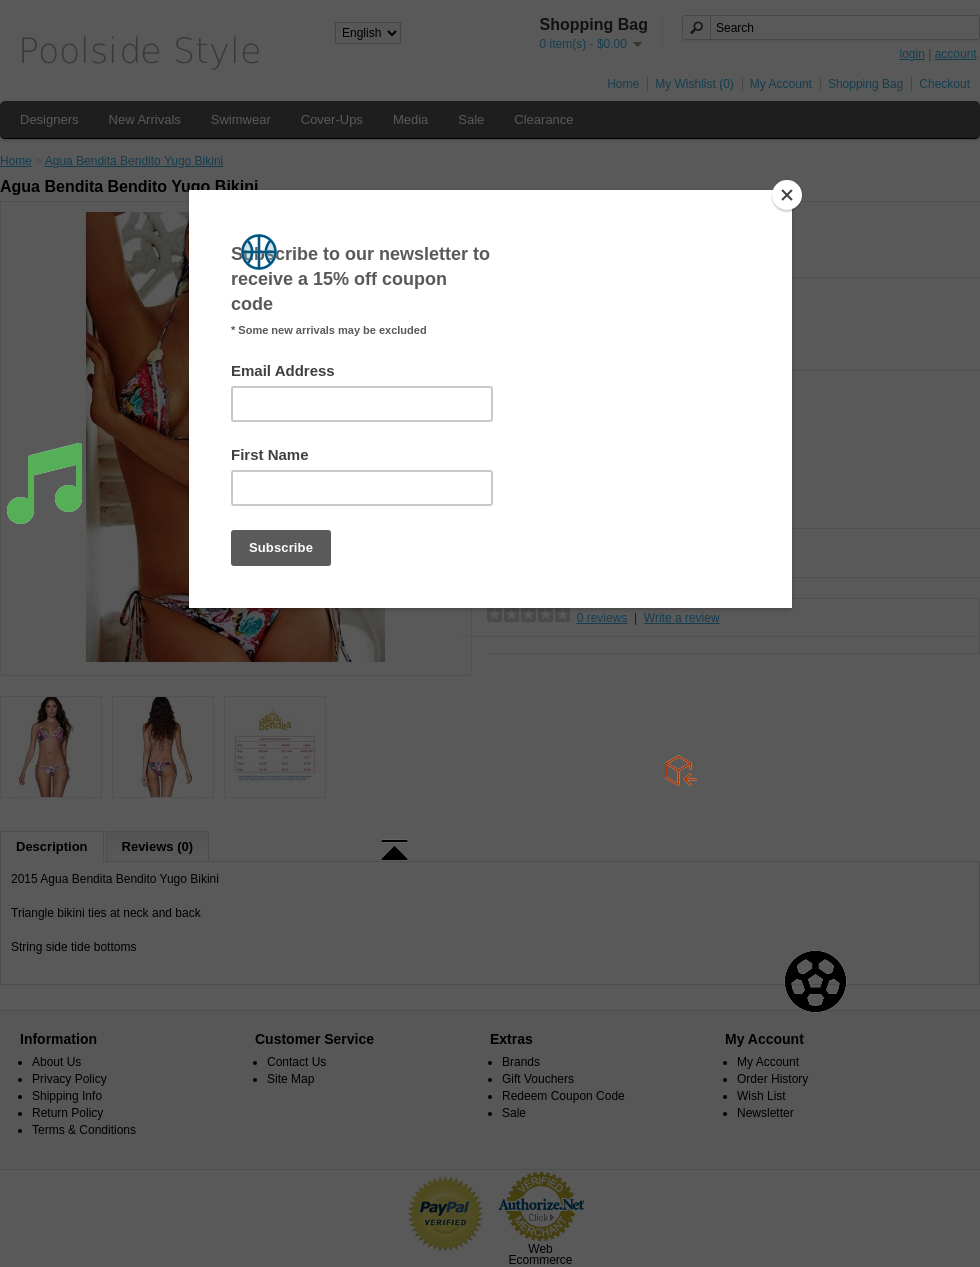 The height and width of the screenshot is (1267, 980). Describe the element at coordinates (681, 771) in the screenshot. I see `view package dependencies` at that location.